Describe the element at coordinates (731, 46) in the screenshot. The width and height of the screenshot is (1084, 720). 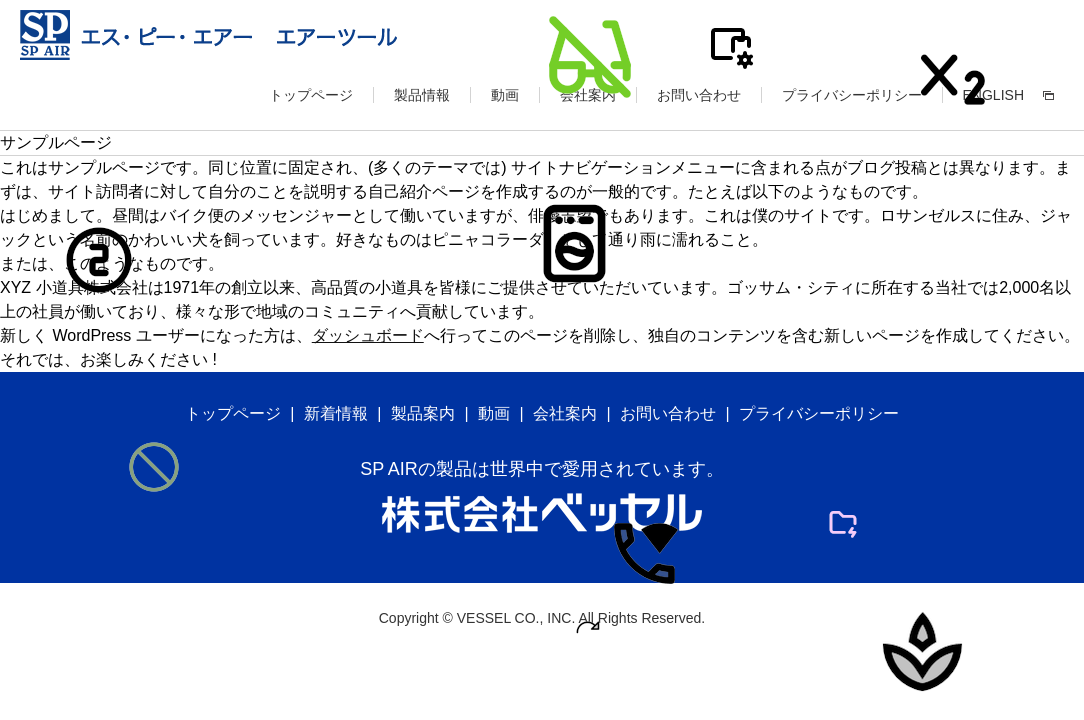
I see `manage device settings` at that location.